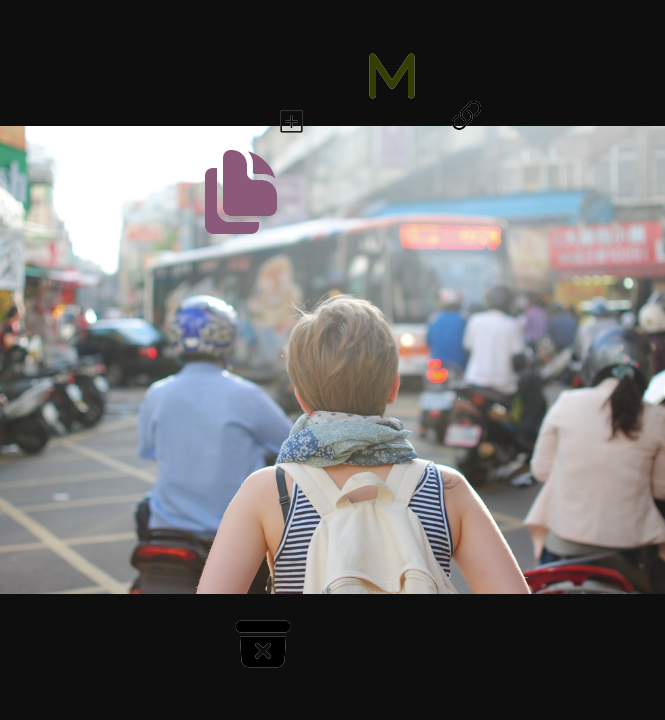  I want to click on add new file or content to a diff, so click(291, 121).